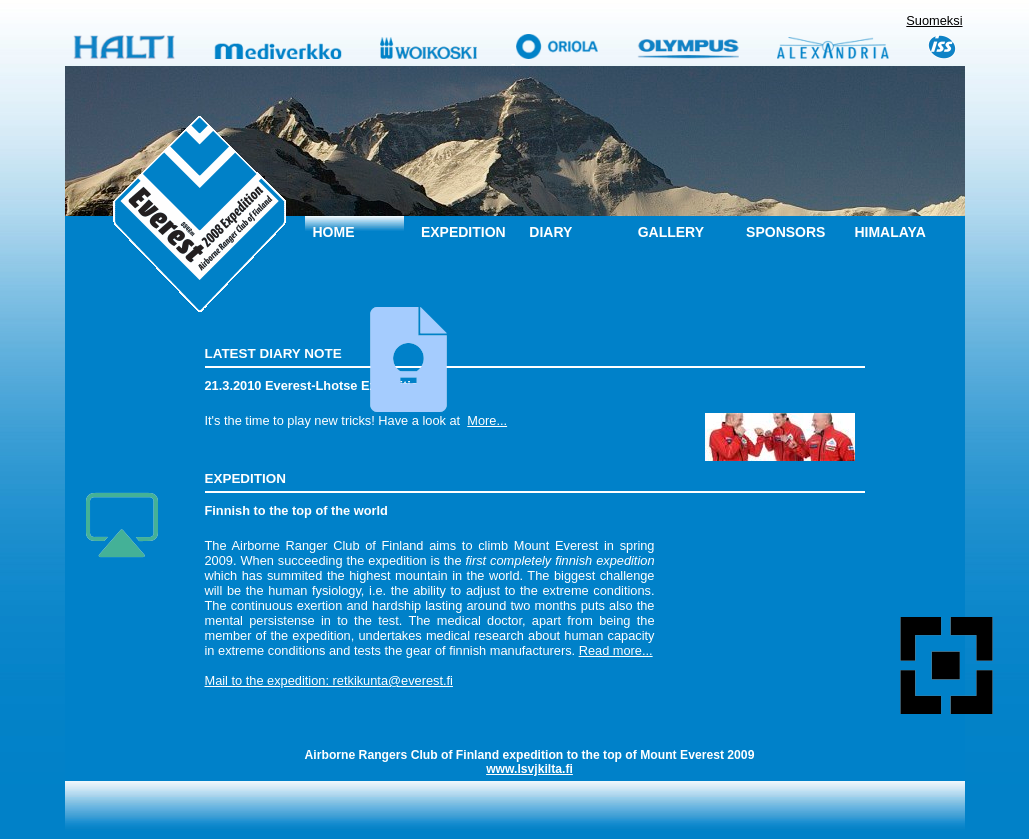 Image resolution: width=1029 pixels, height=839 pixels. I want to click on stream video content to an Apple TV or compatible device, so click(122, 525).